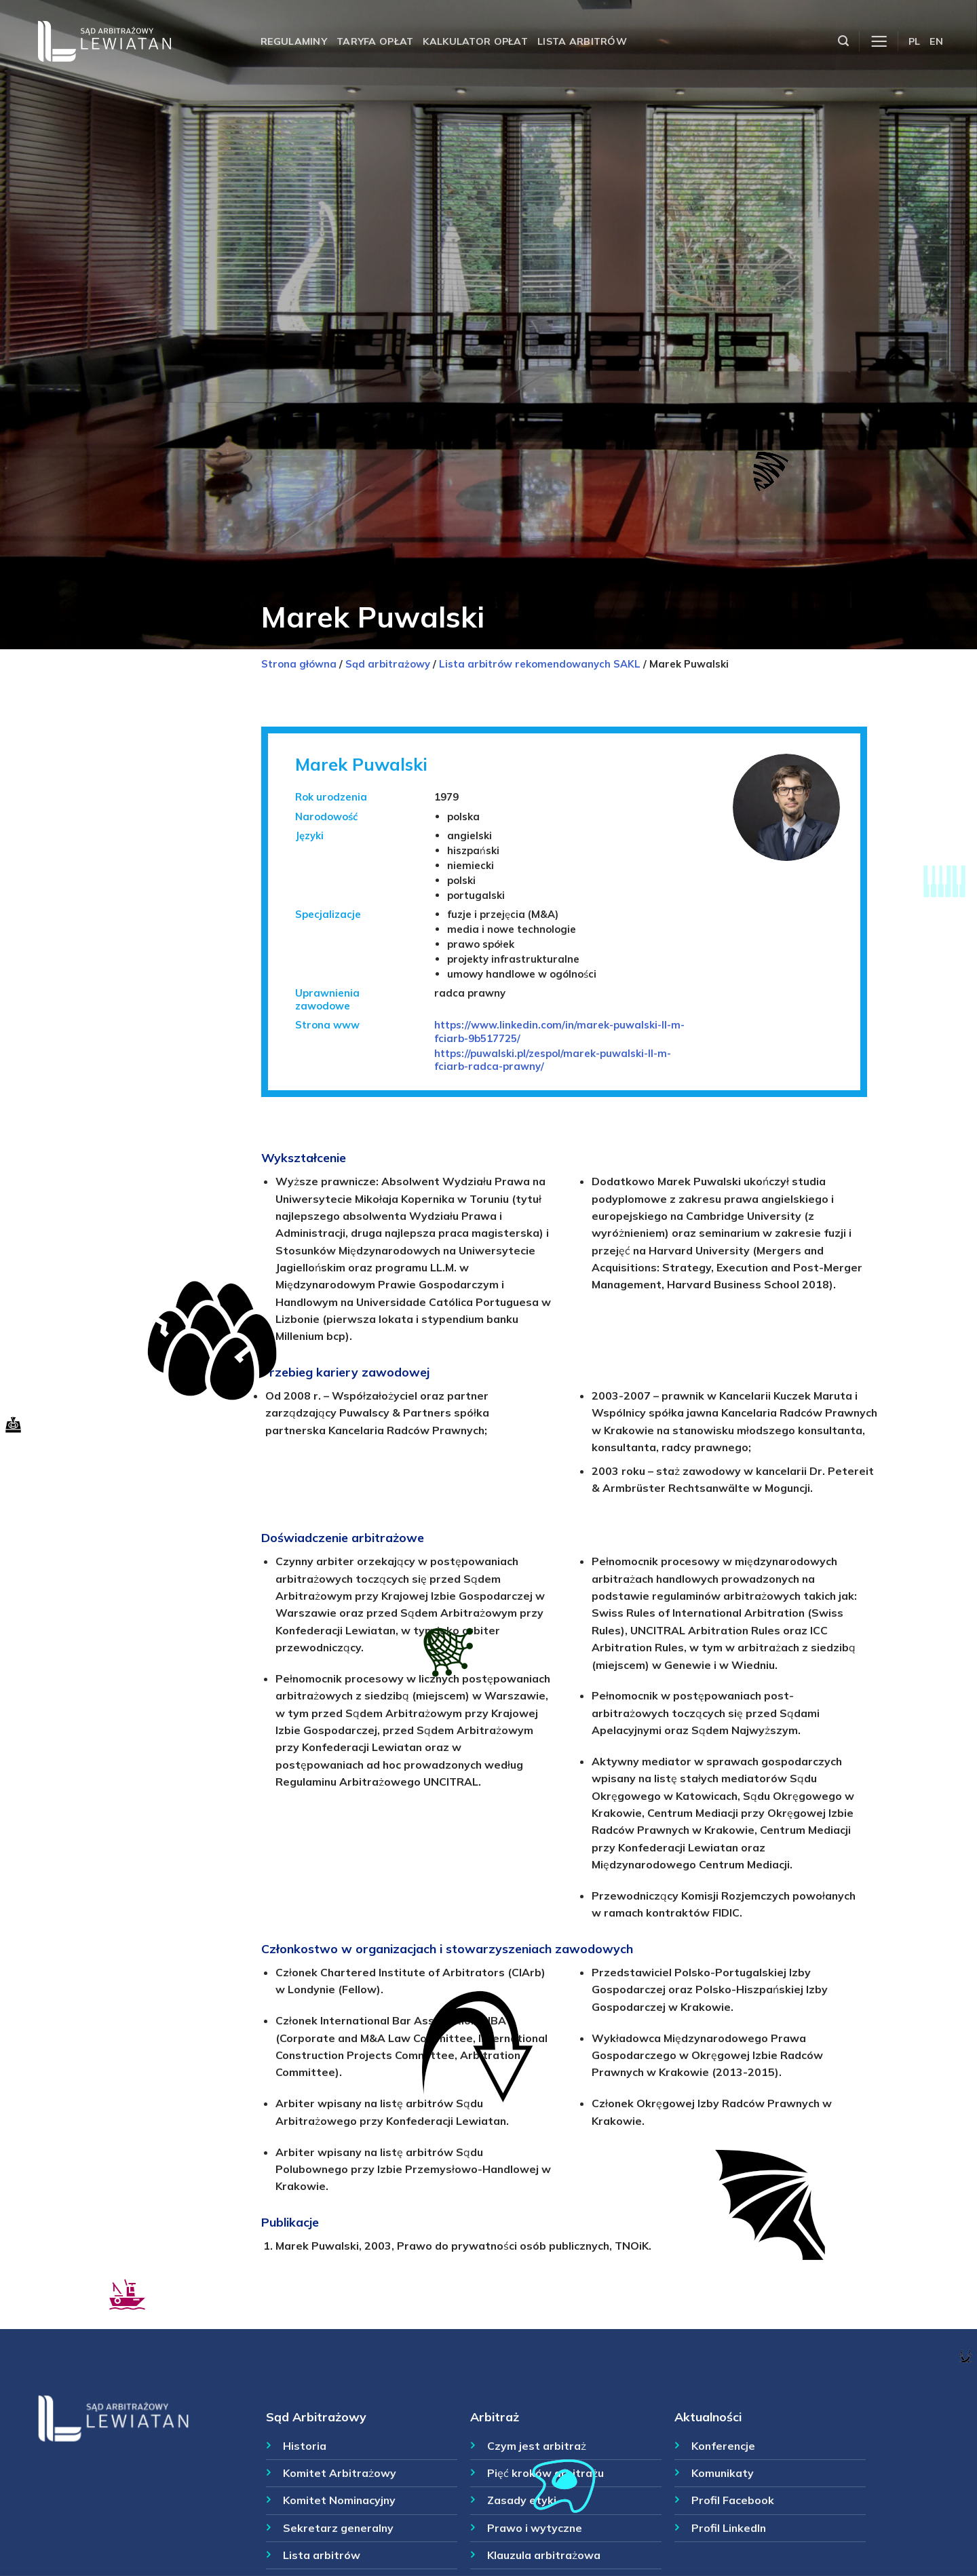 The height and width of the screenshot is (2576, 977). Describe the element at coordinates (965, 2356) in the screenshot. I see `activate whirlwind or spinning attack ability` at that location.